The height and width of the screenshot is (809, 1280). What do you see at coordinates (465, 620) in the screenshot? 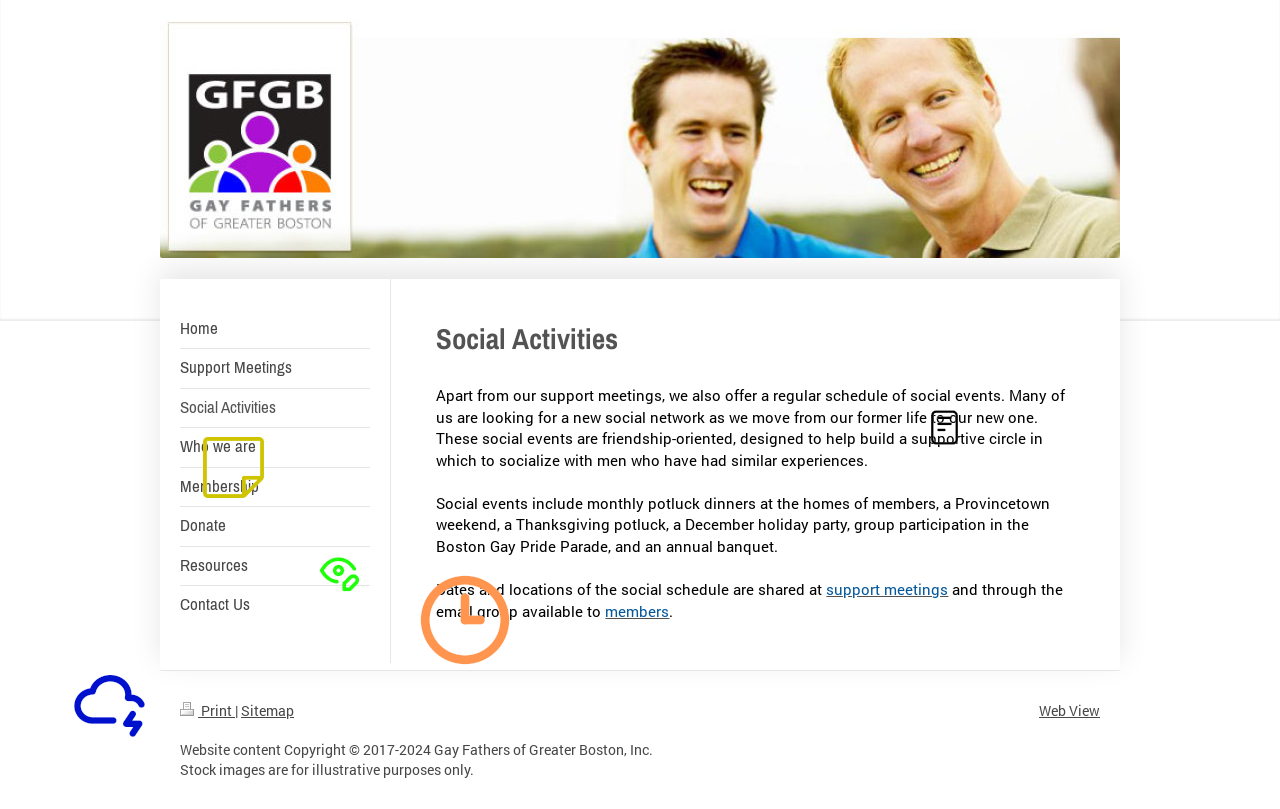
I see `view current time` at bounding box center [465, 620].